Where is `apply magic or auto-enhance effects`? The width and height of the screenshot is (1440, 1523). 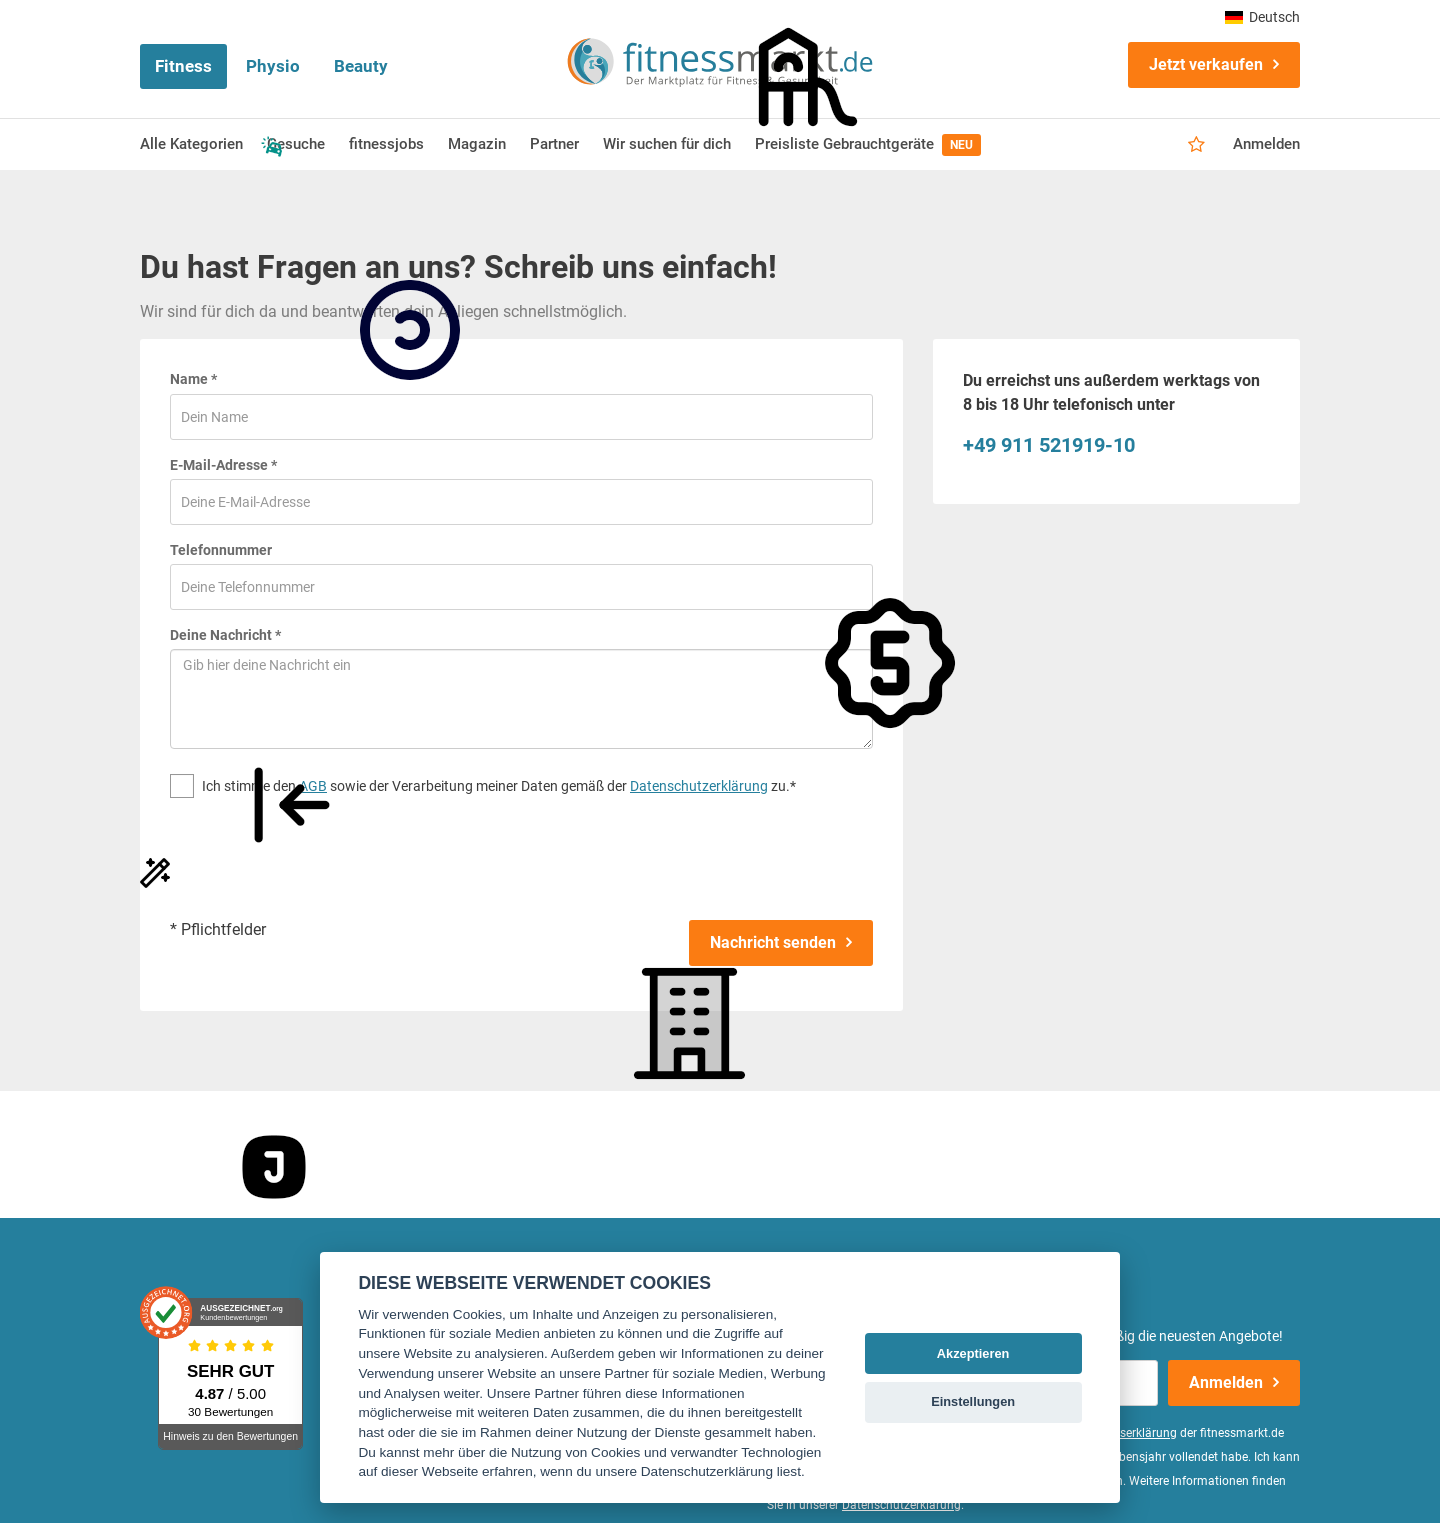 apply magic or auto-enhance effects is located at coordinates (155, 873).